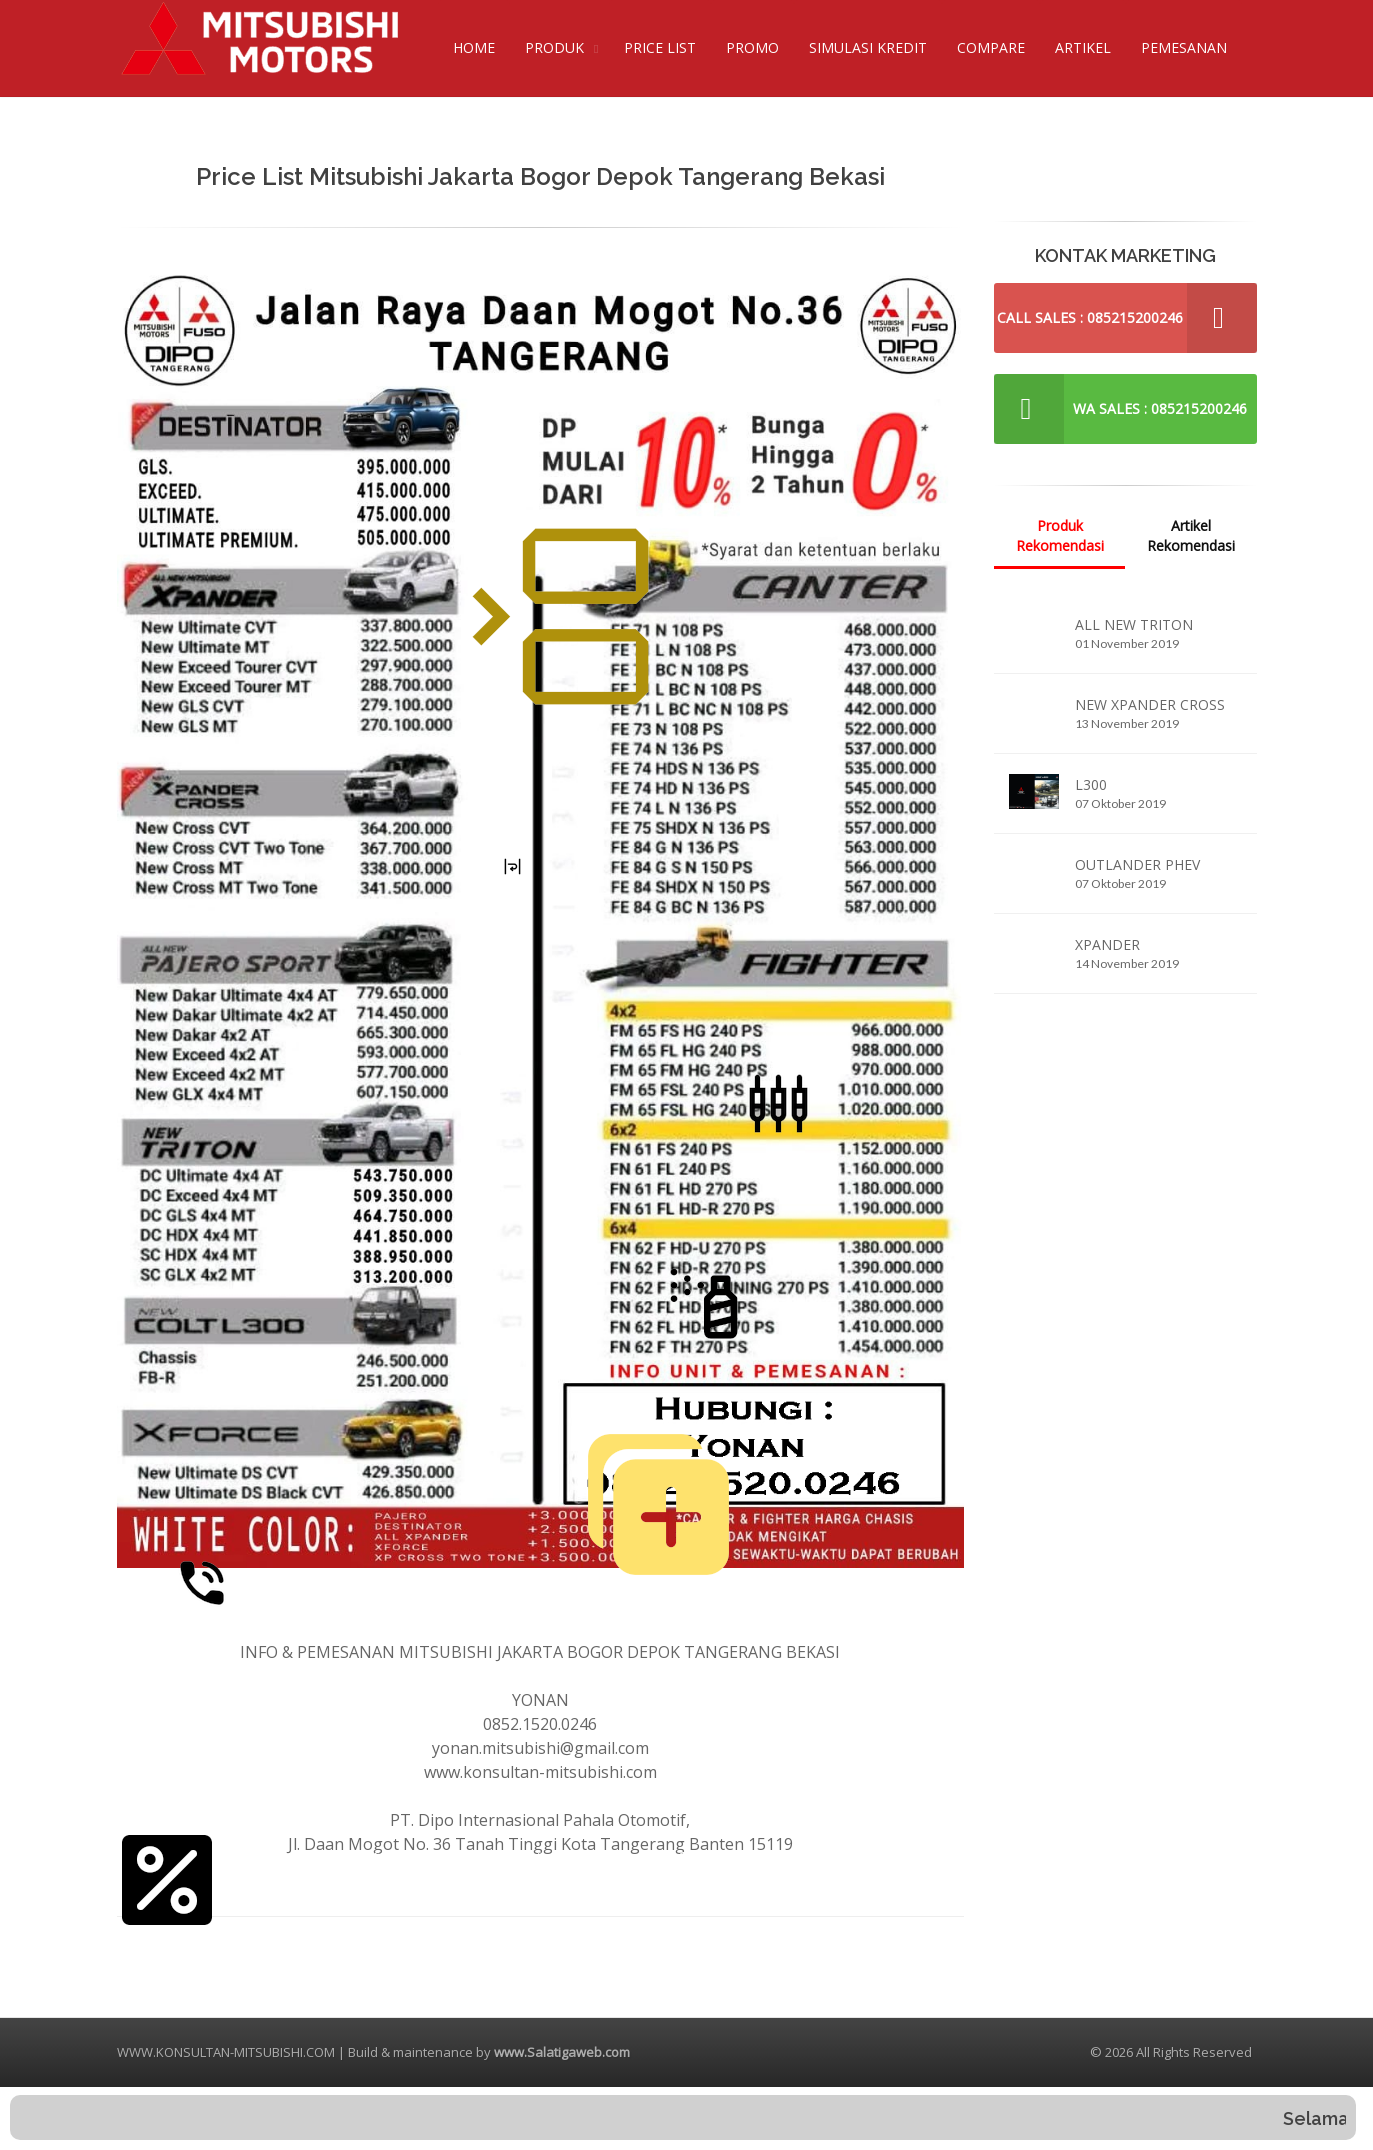  Describe the element at coordinates (778, 1103) in the screenshot. I see `configure audio/video input settings` at that location.